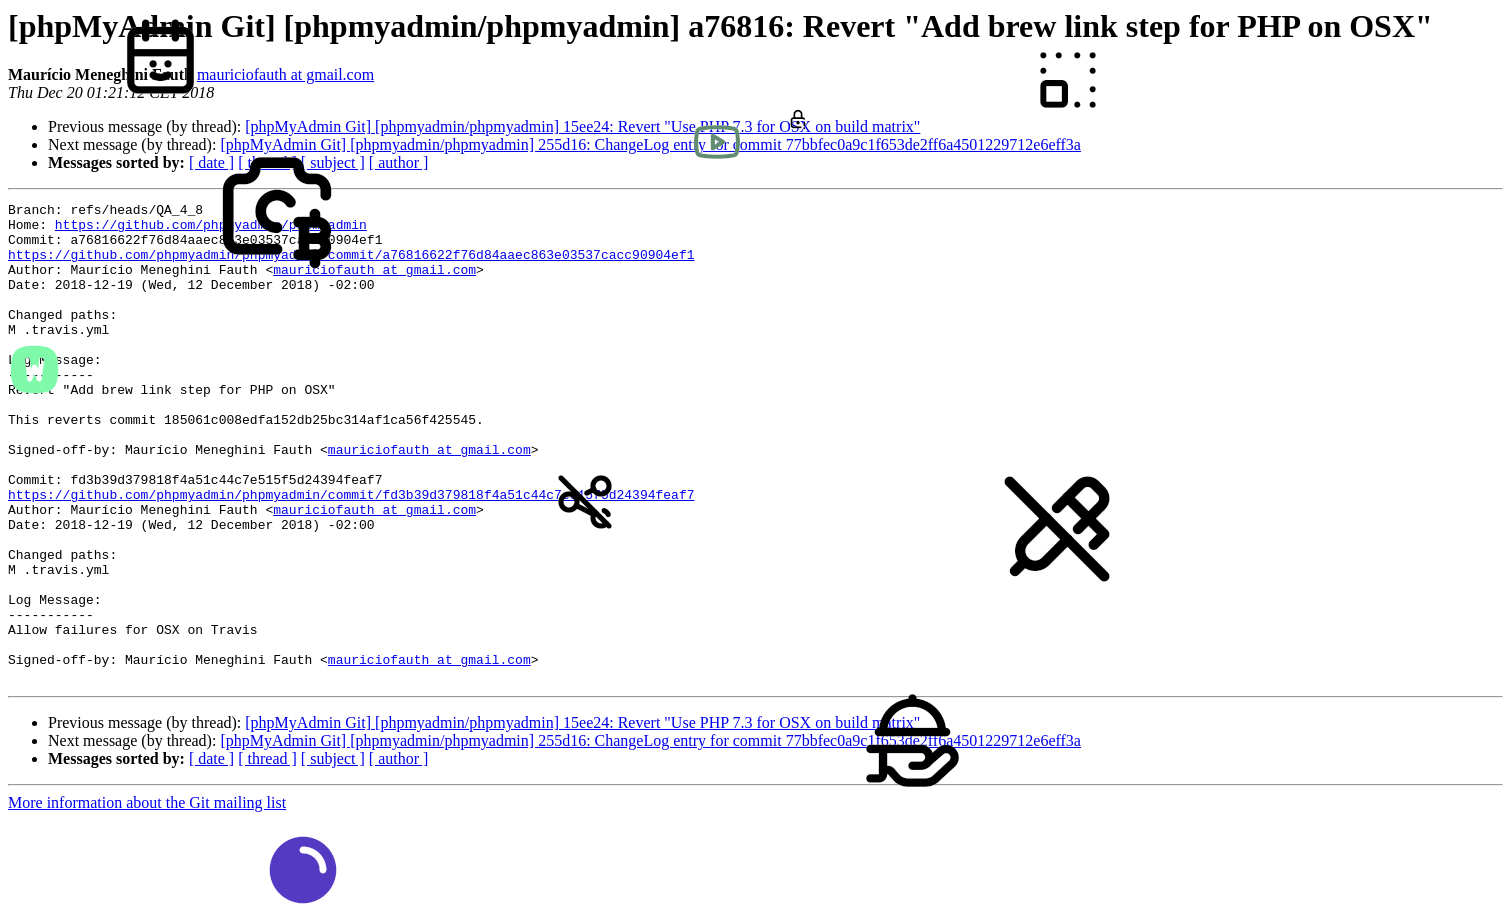 This screenshot has height=916, width=1511. I want to click on app icon for a service or brand starting with "W", so click(34, 369).